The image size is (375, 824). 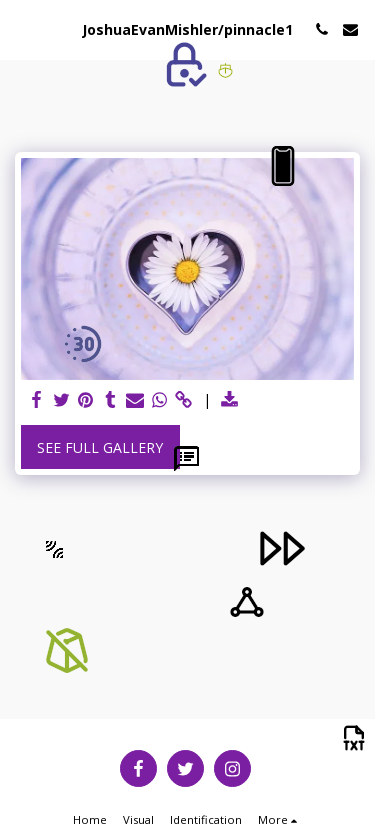 What do you see at coordinates (83, 344) in the screenshot?
I see `set timer for 30 seconds or minutes` at bounding box center [83, 344].